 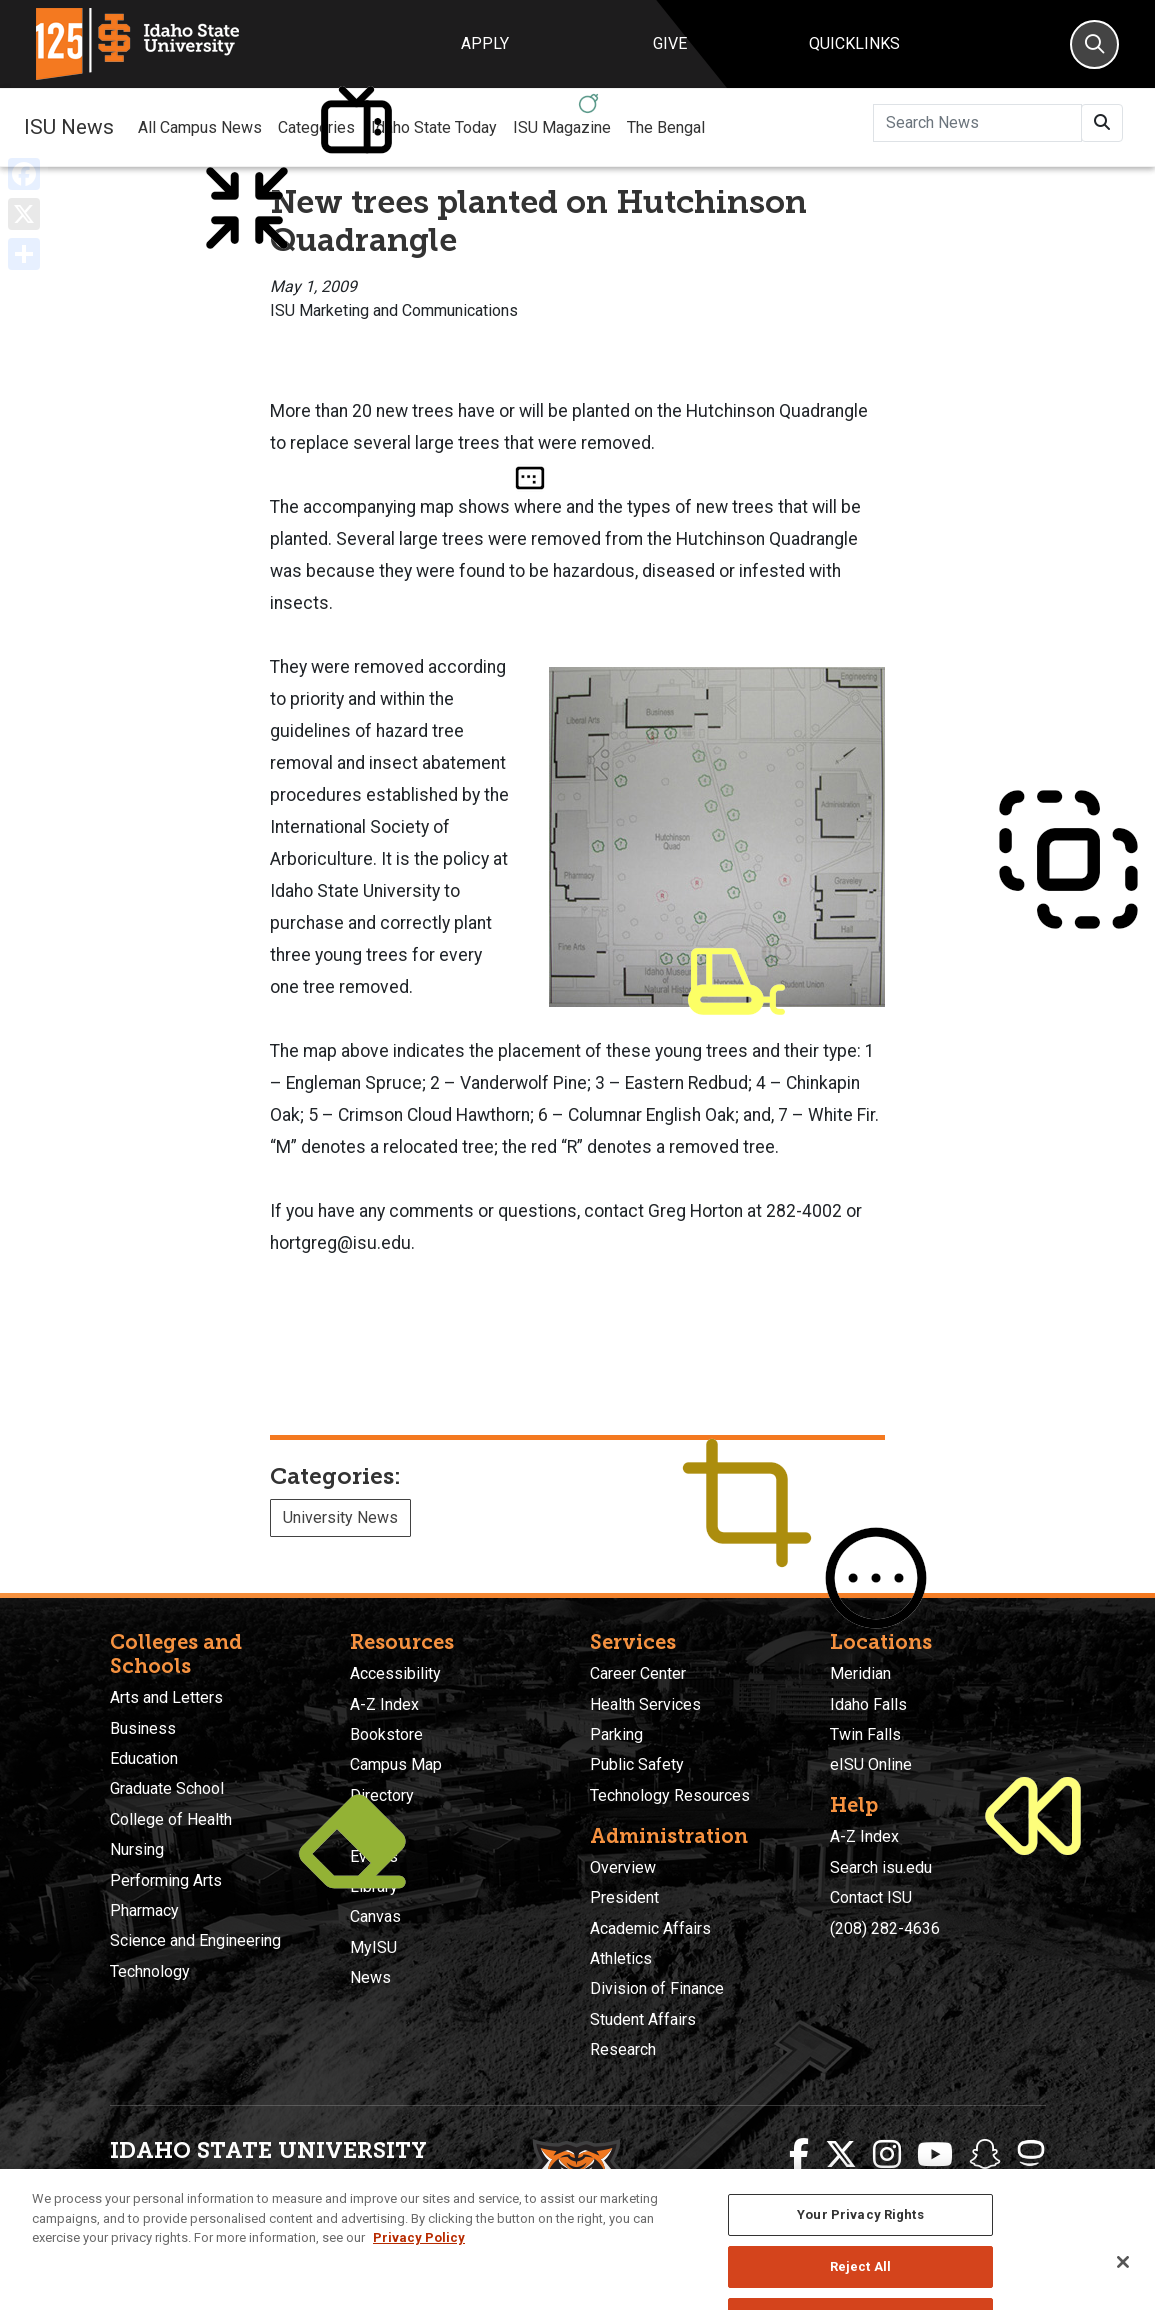 I want to click on erase or clear content, so click(x=355, y=1844).